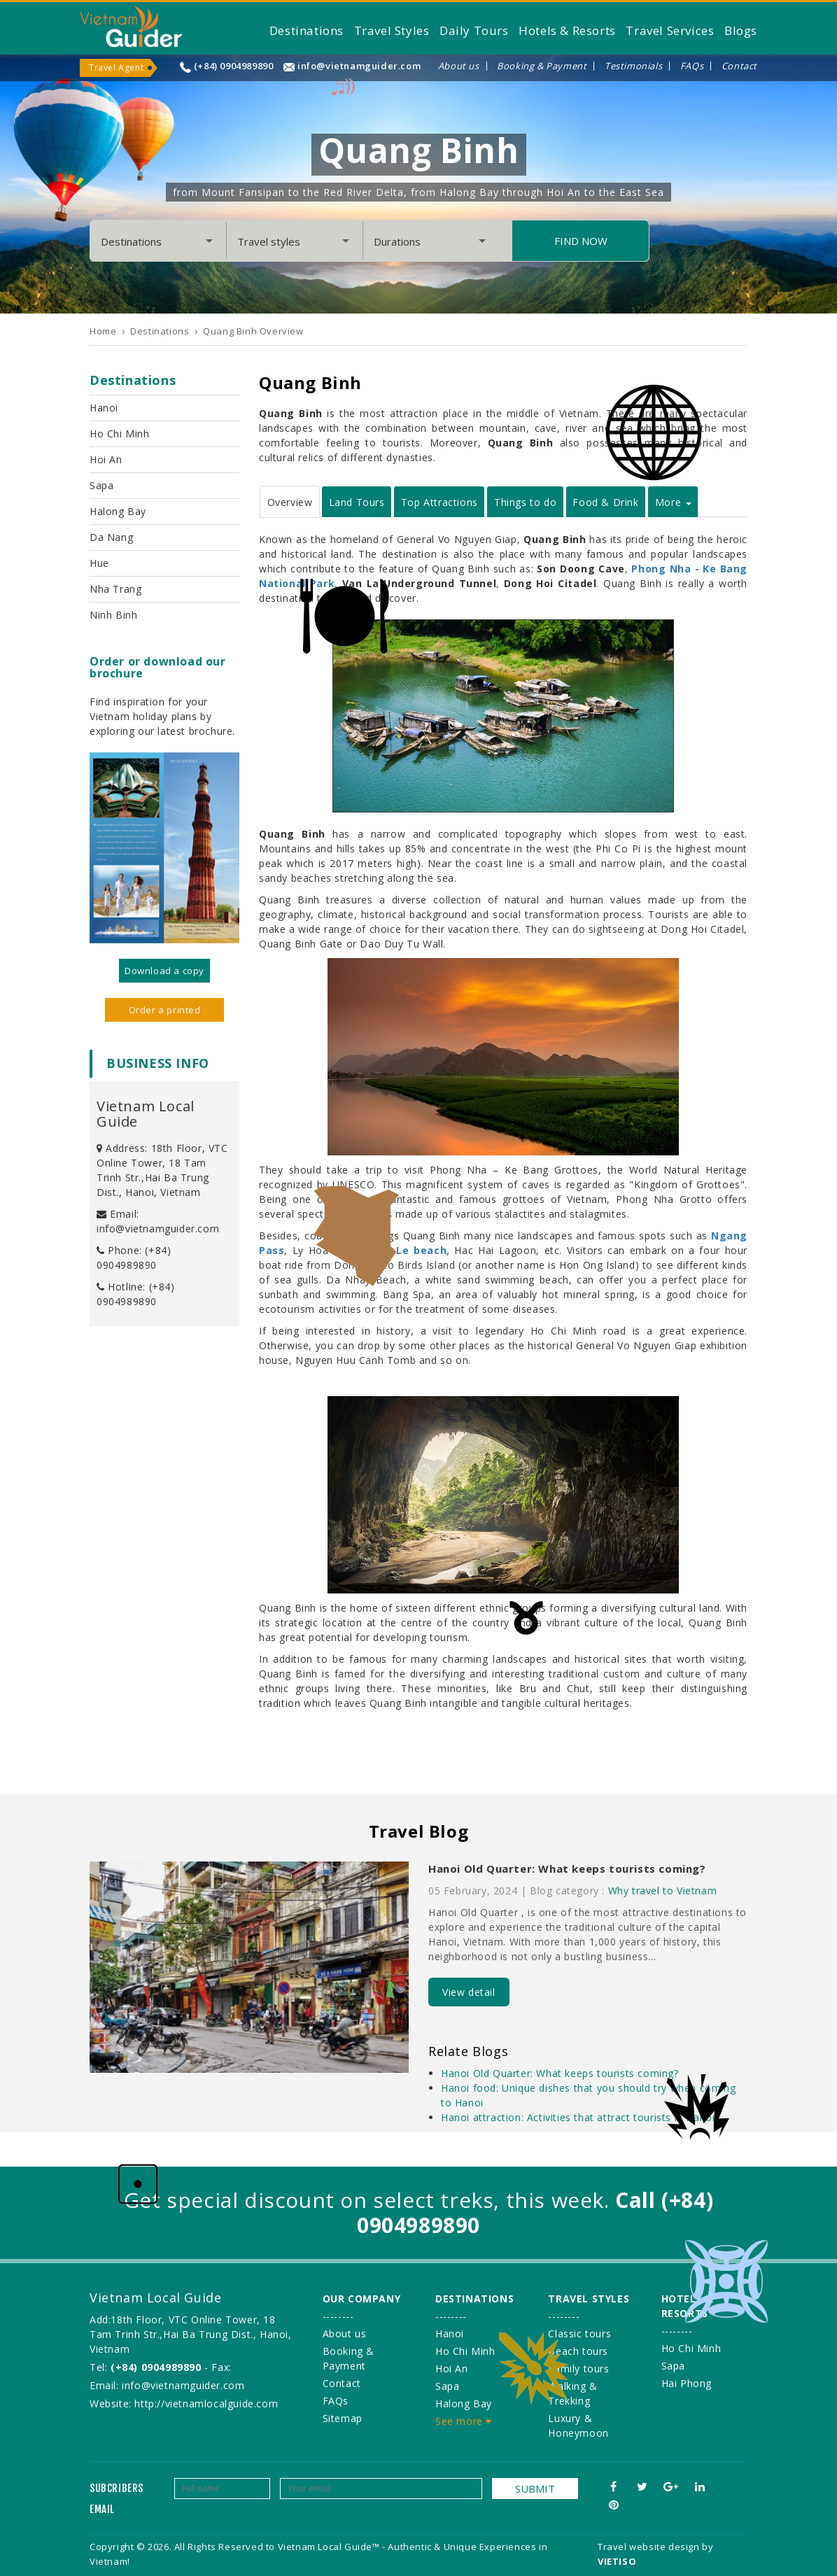  Describe the element at coordinates (526, 1618) in the screenshot. I see `taurus zodiac sign indicator` at that location.